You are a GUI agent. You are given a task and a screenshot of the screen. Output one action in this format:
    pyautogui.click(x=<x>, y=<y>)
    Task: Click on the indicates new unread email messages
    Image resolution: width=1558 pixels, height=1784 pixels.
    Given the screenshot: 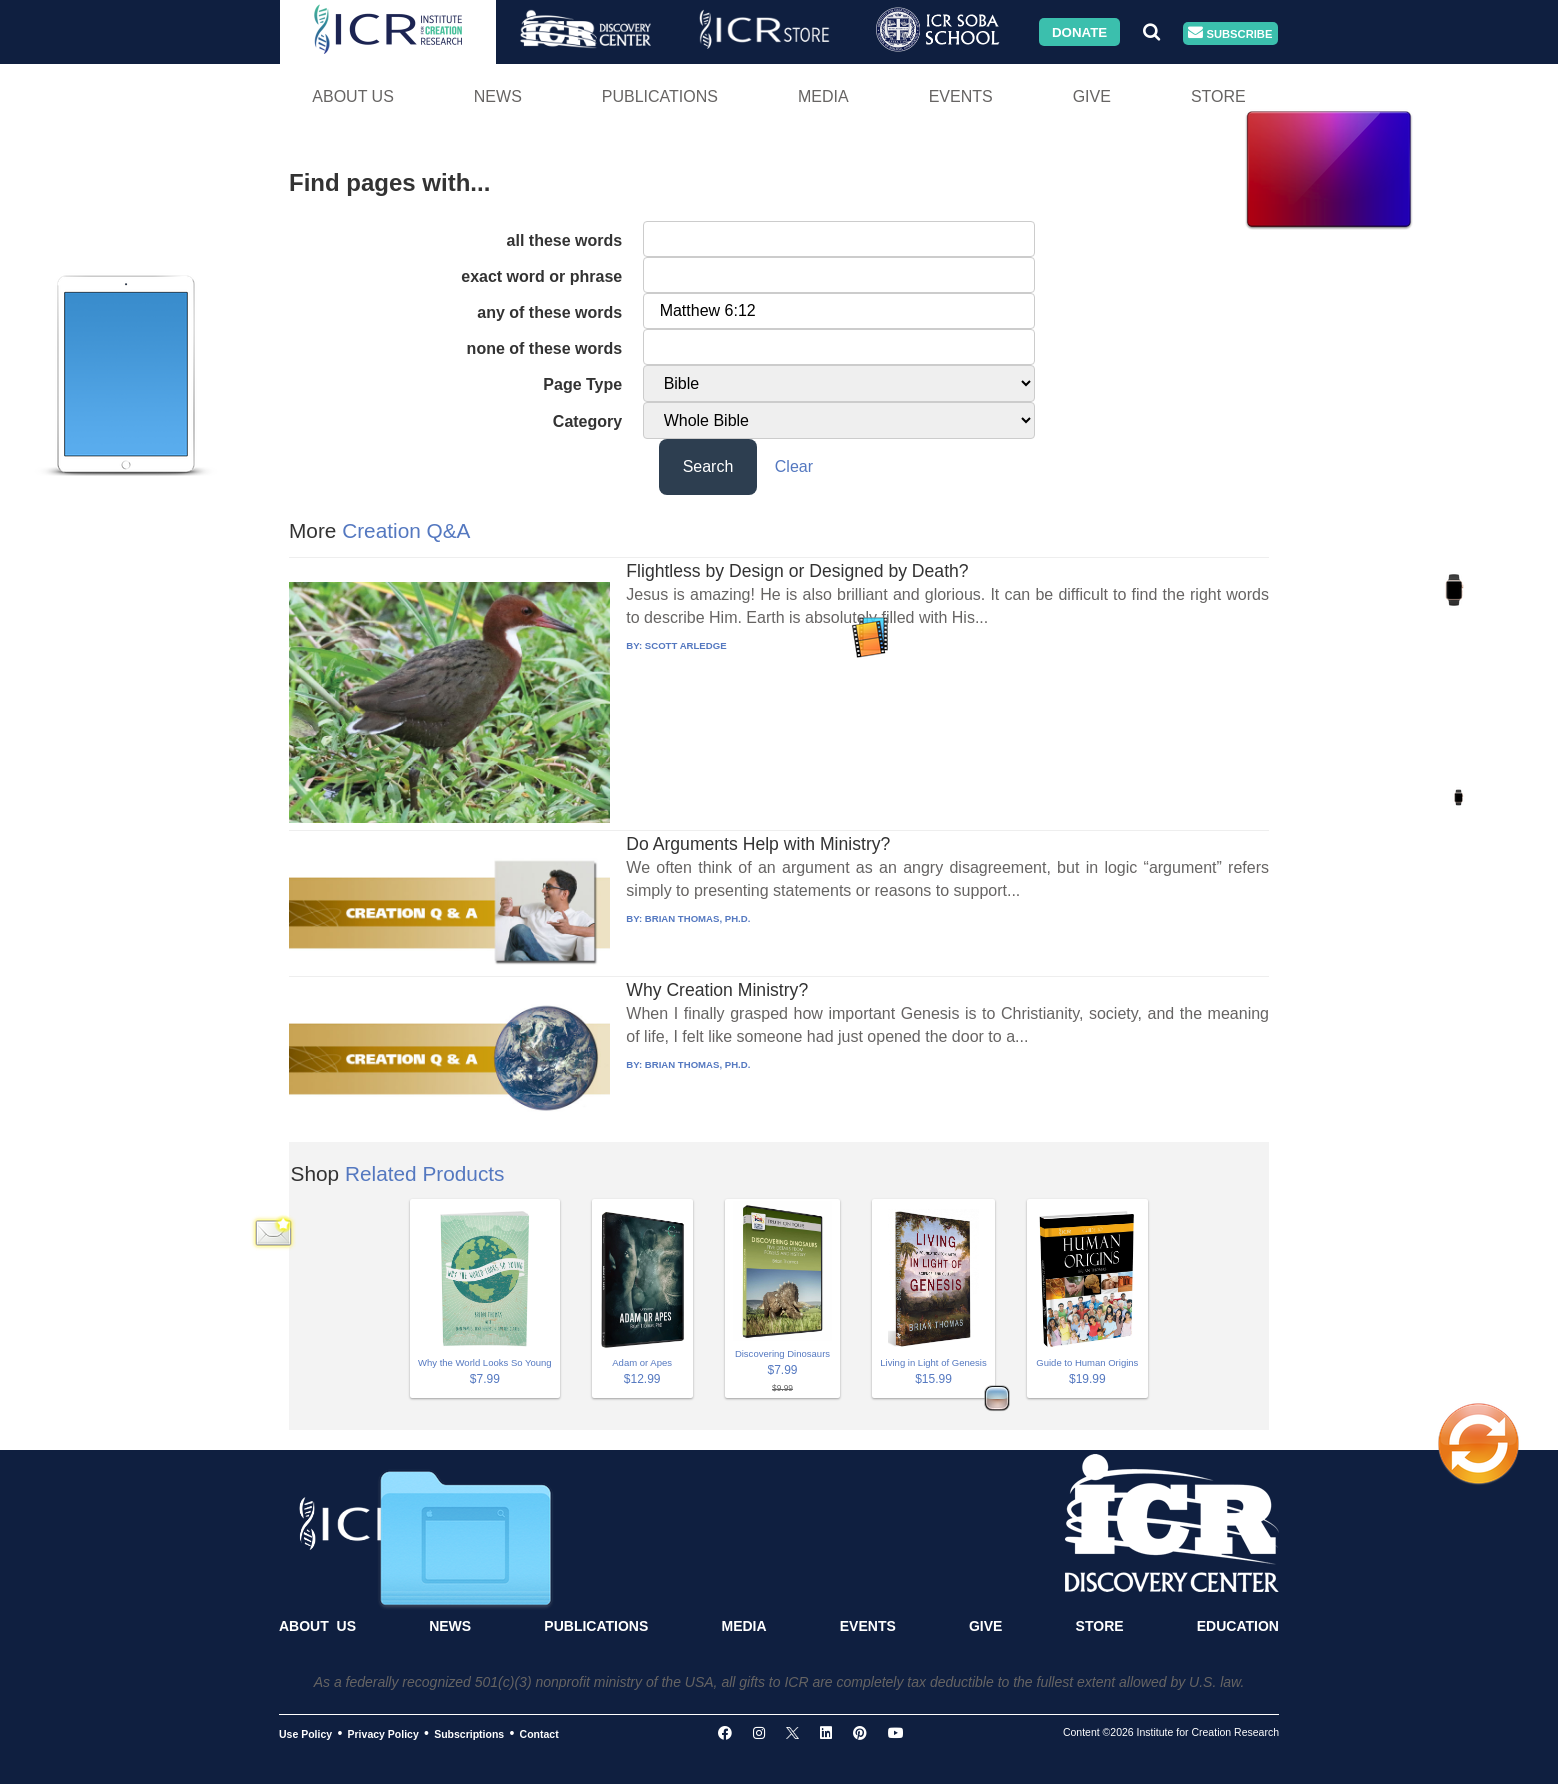 What is the action you would take?
    pyautogui.click(x=273, y=1233)
    